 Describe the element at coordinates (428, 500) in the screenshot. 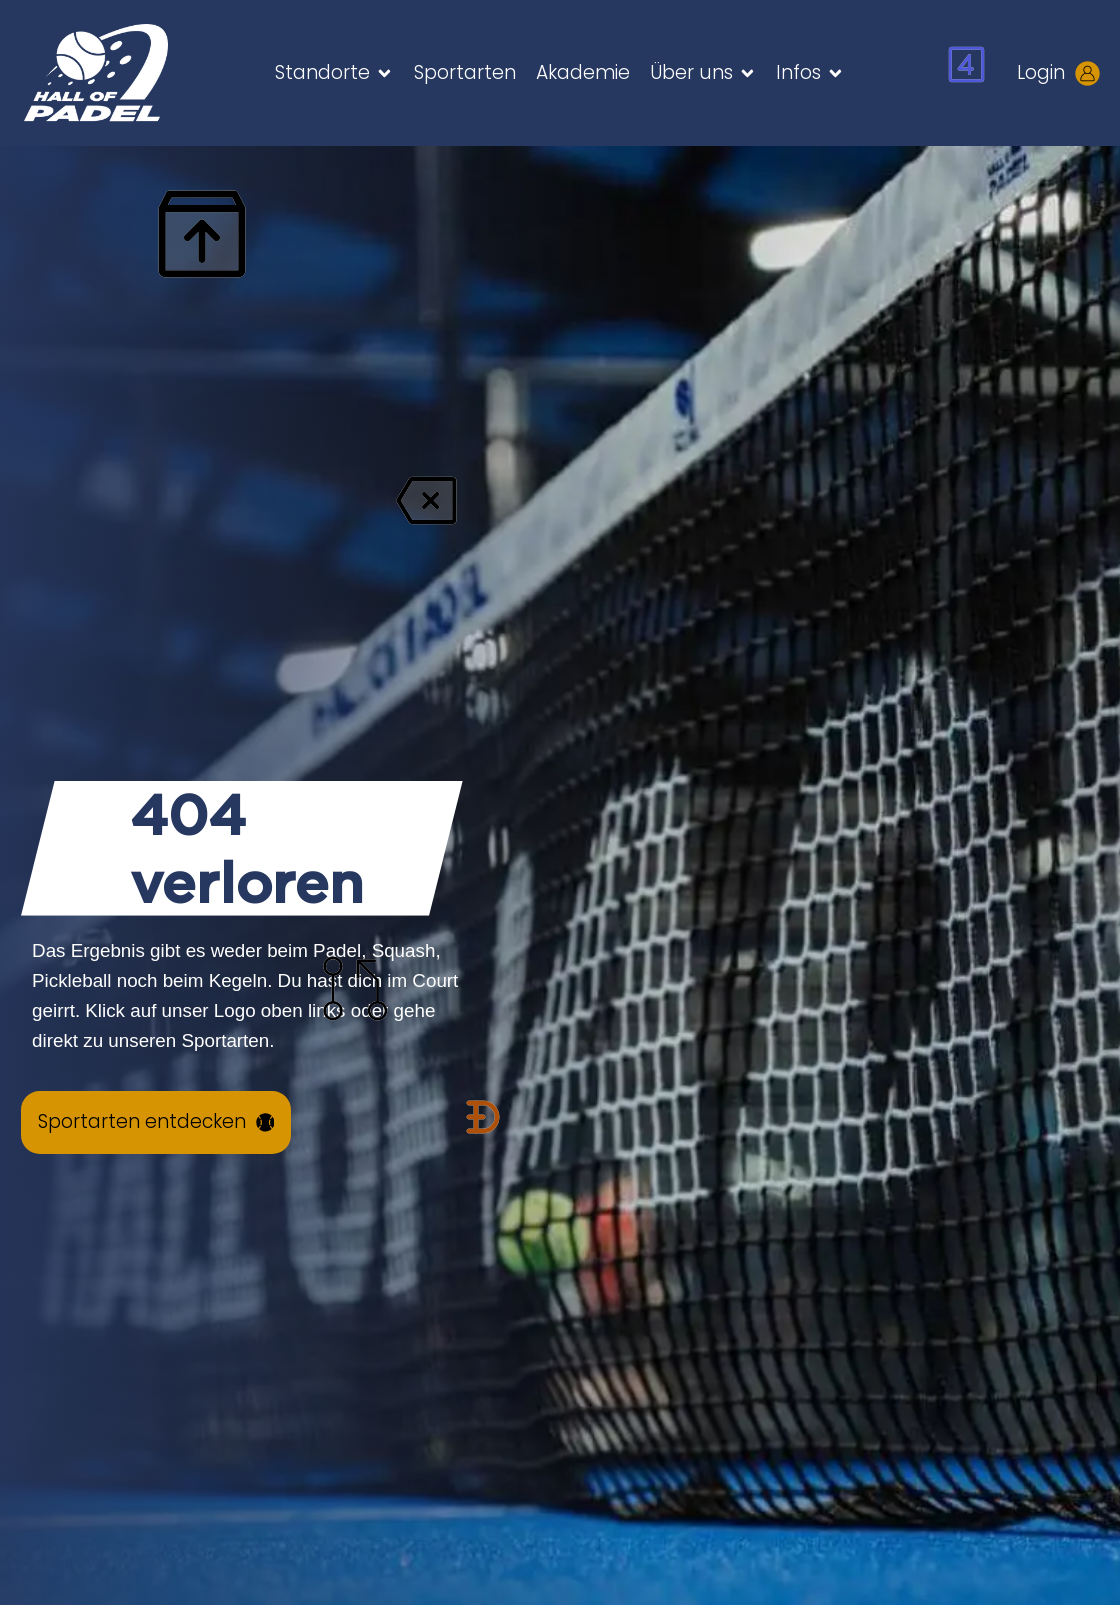

I see `delete the previous character` at that location.